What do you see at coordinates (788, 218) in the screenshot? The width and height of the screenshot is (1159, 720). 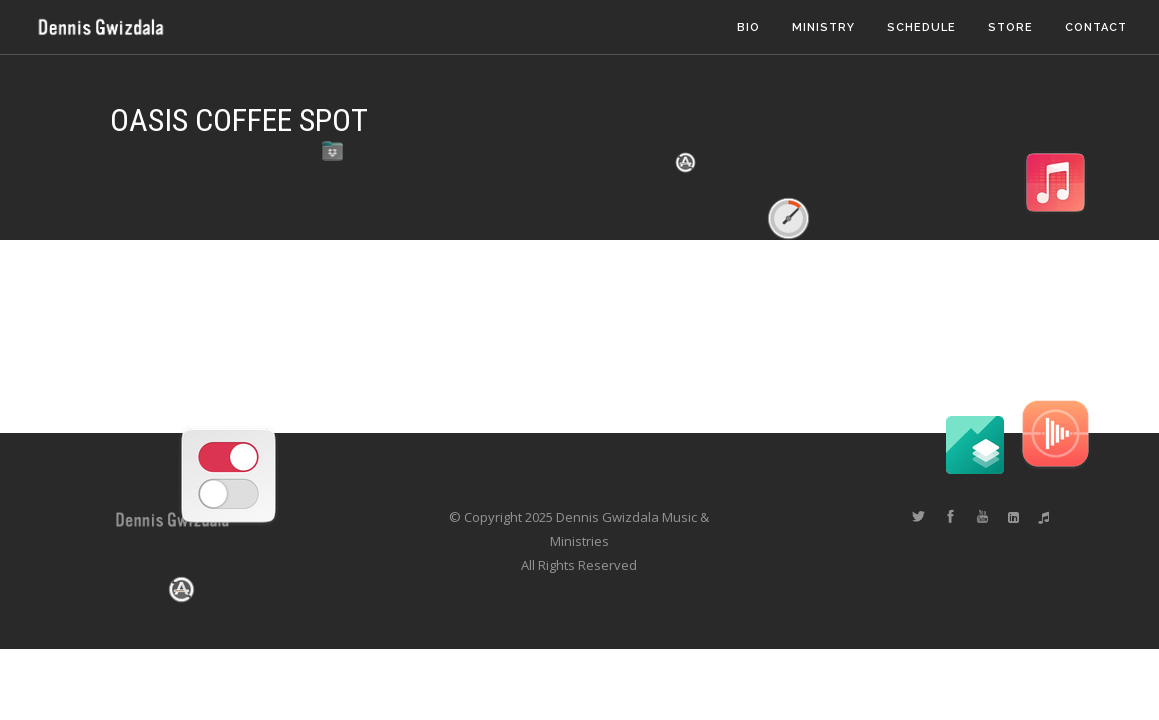 I see `open sysprof system profiler application` at bounding box center [788, 218].